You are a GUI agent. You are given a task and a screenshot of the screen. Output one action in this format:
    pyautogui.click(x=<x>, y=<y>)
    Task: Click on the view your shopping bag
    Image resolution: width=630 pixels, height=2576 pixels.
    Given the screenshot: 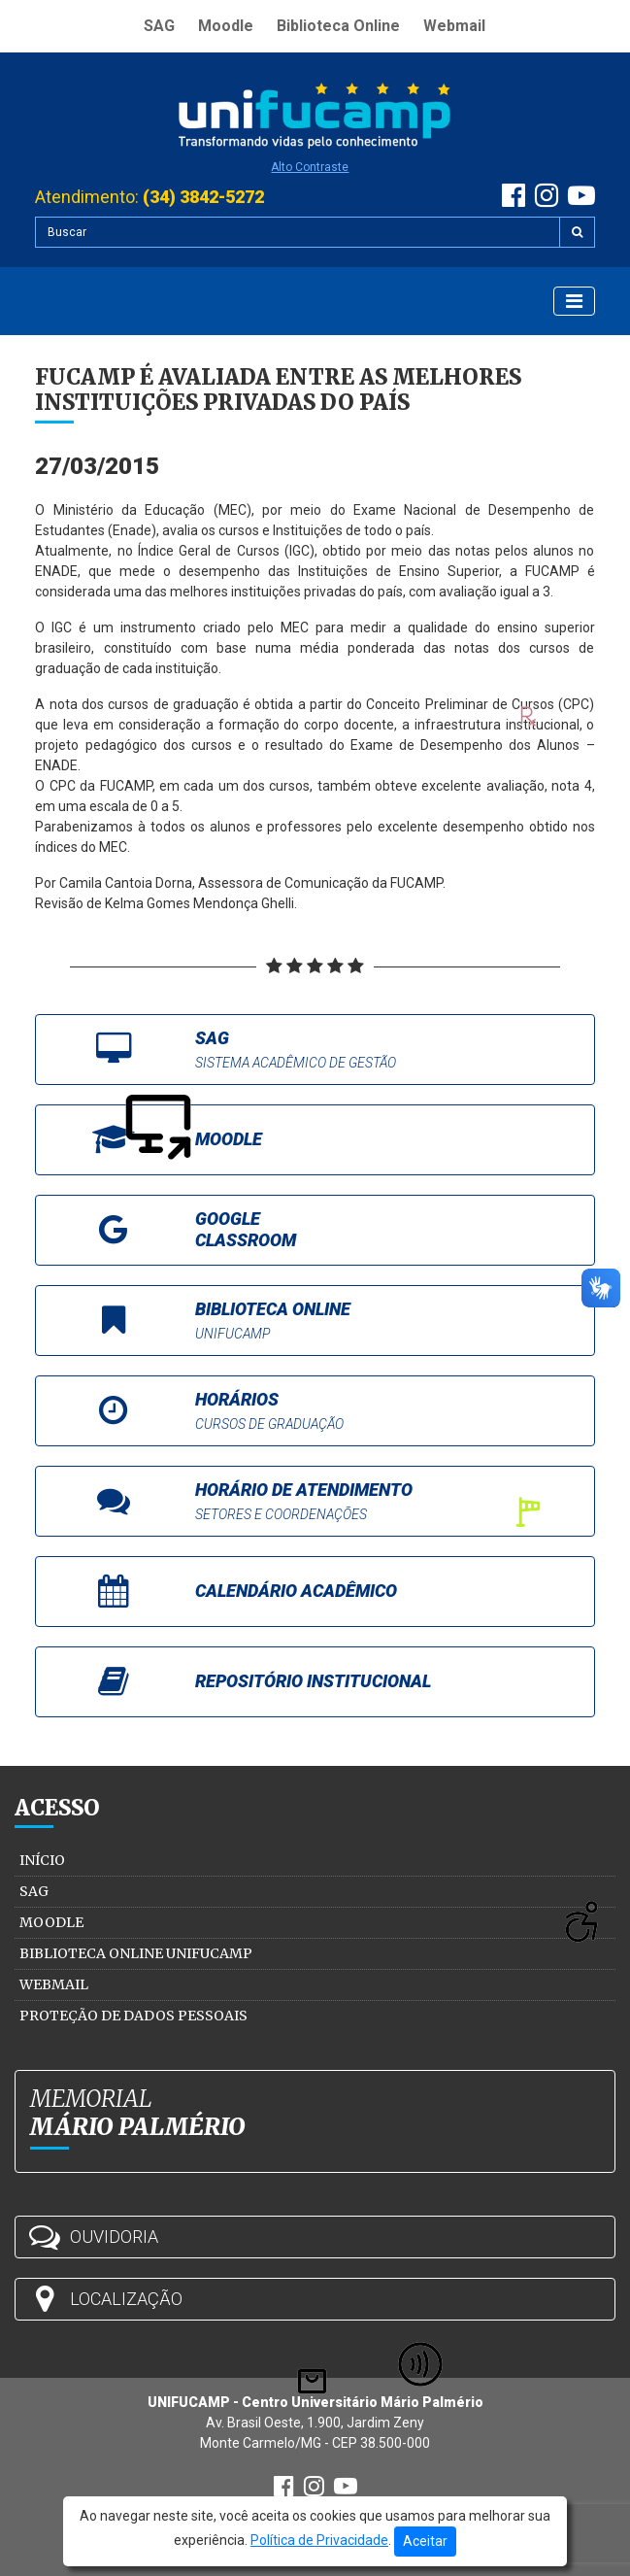 What is the action you would take?
    pyautogui.click(x=312, y=2381)
    